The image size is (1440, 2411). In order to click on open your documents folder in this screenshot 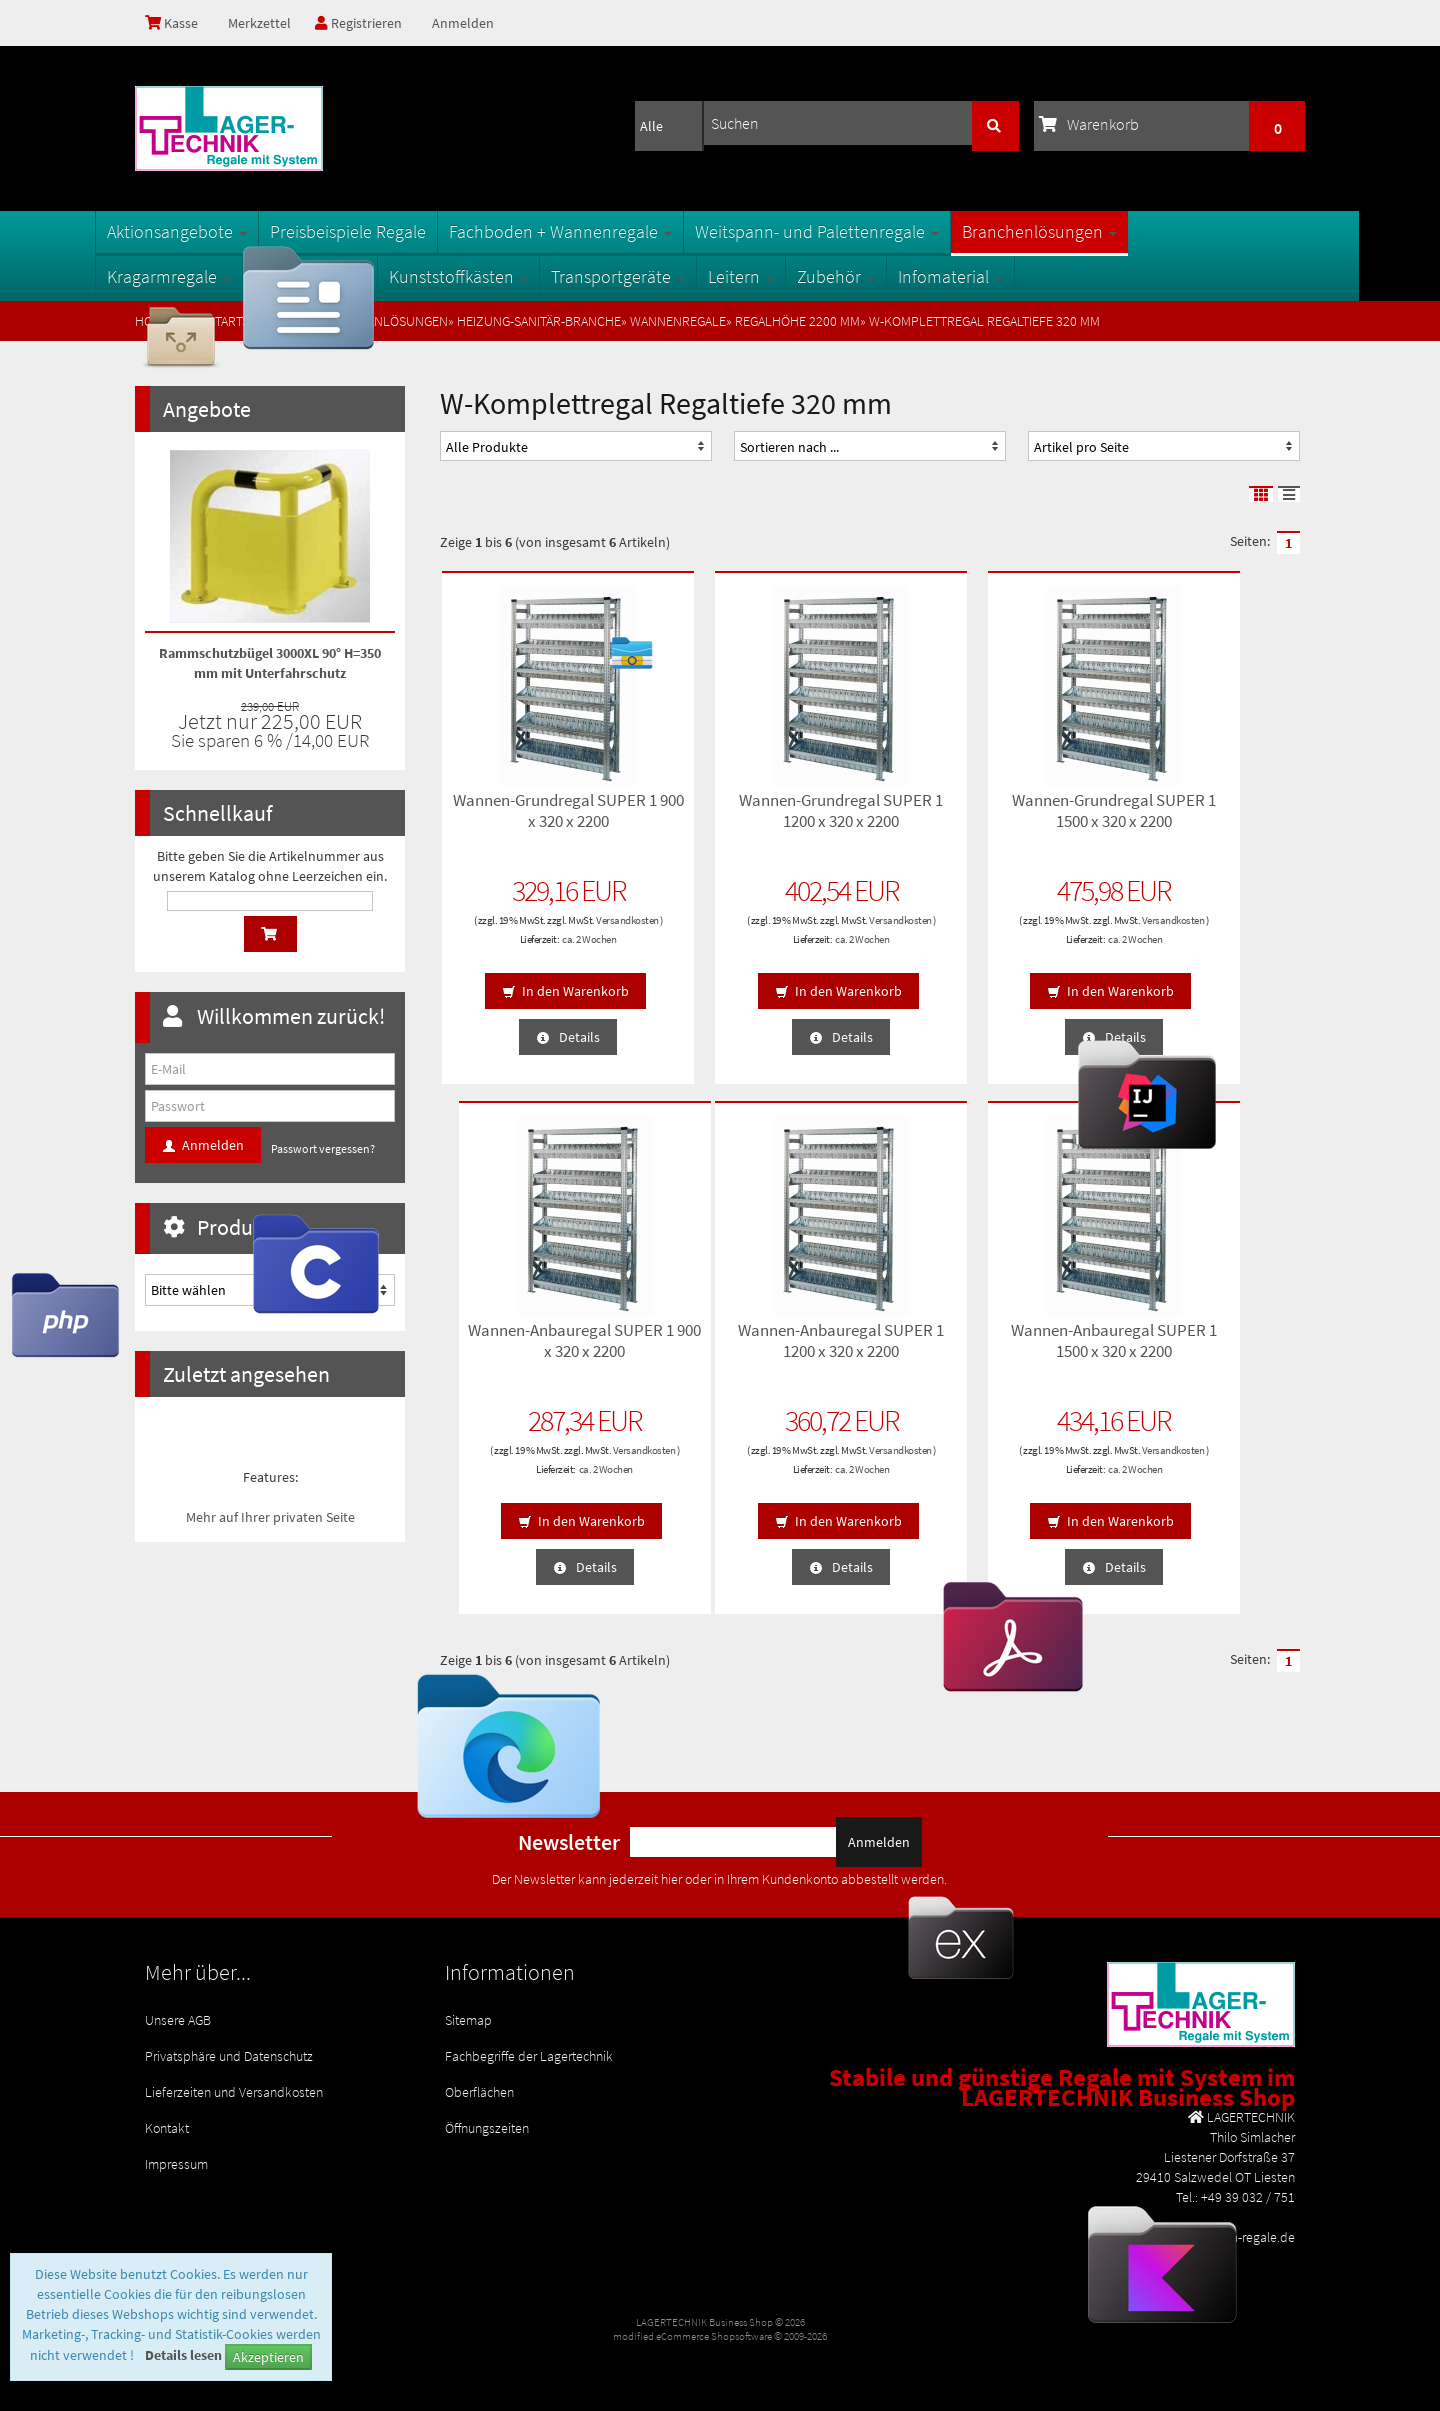, I will do `click(308, 301)`.